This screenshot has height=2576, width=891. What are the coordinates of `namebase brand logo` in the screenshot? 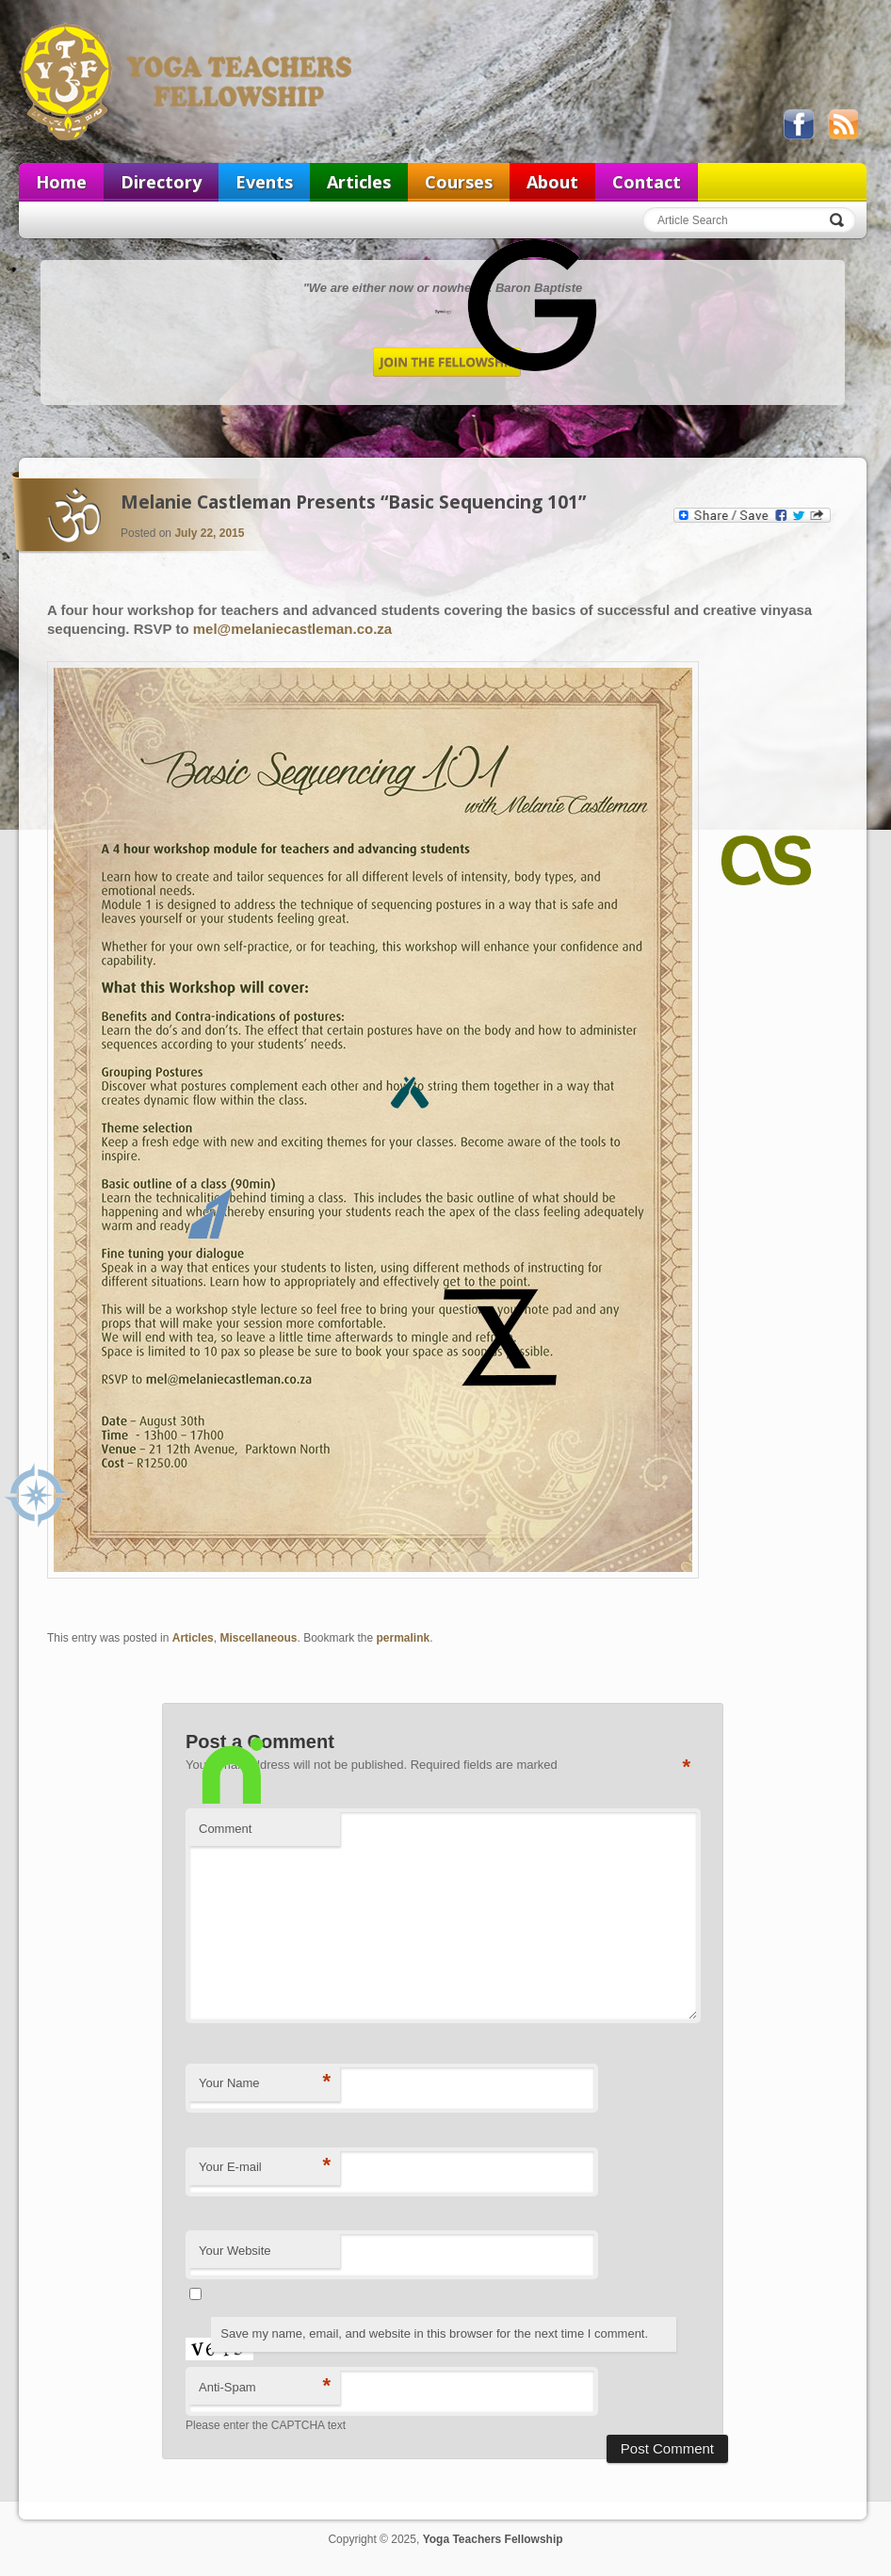 It's located at (233, 1771).